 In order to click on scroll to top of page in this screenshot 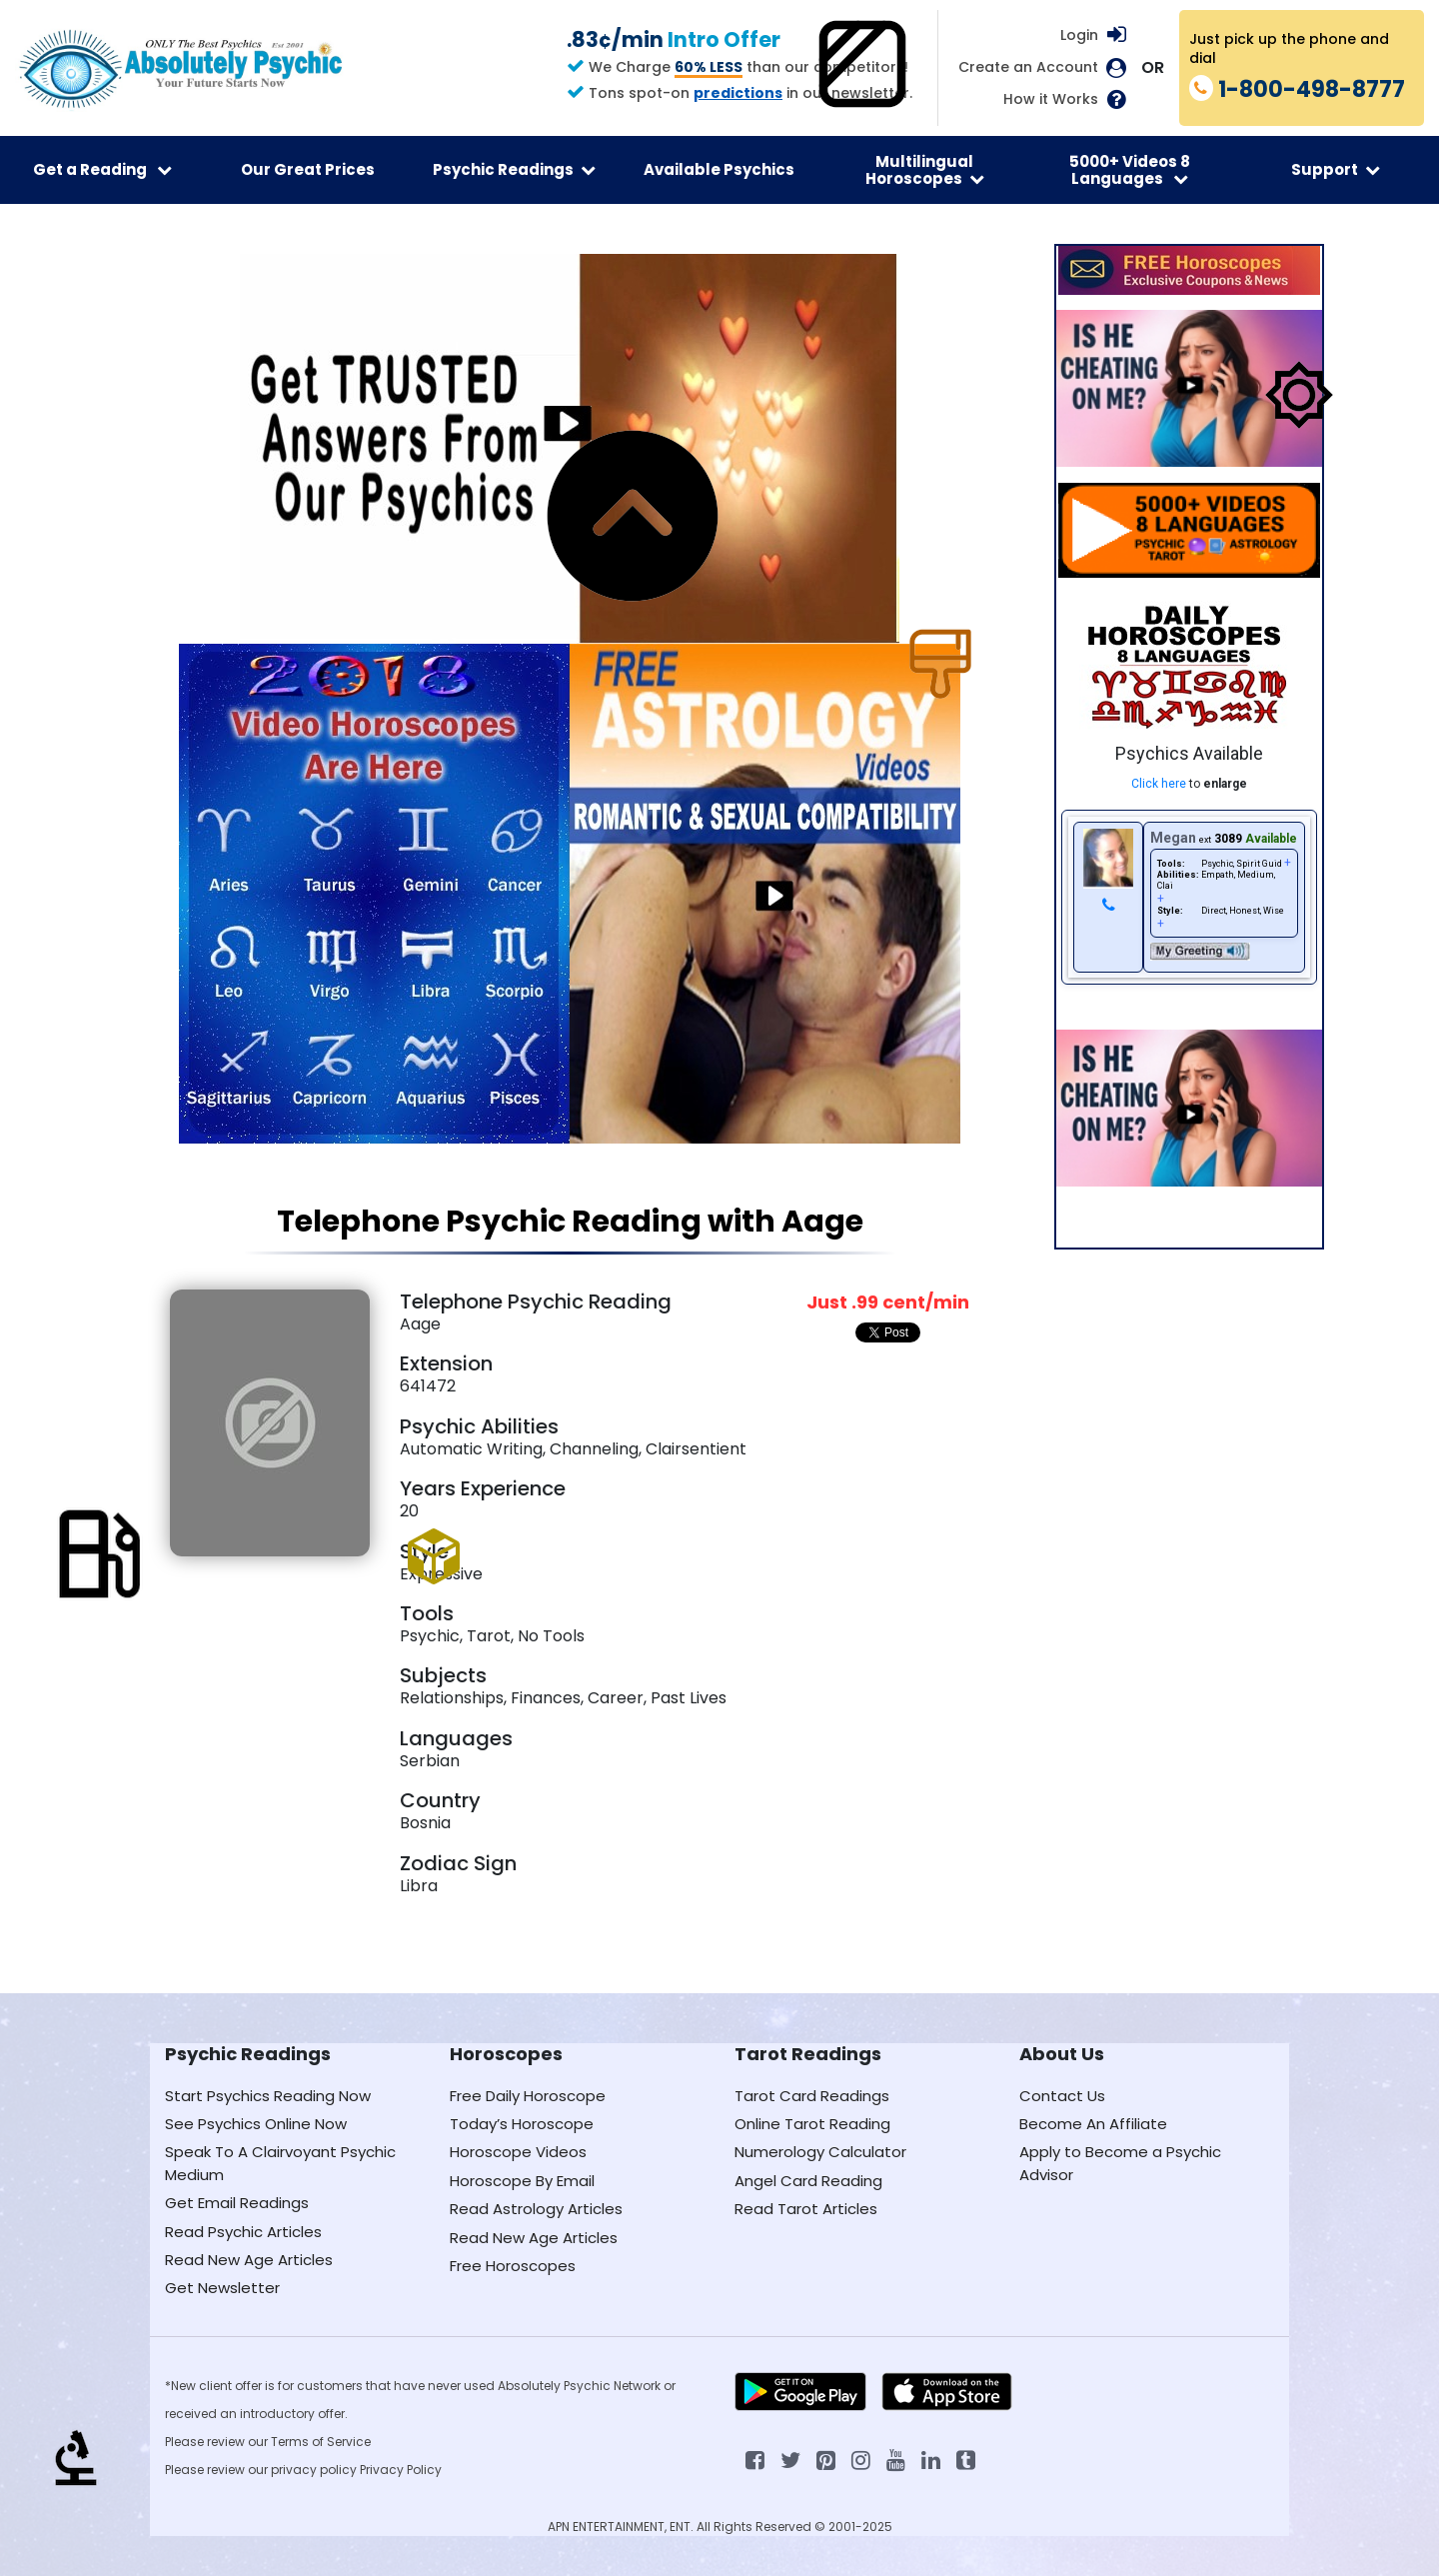, I will do `click(633, 516)`.